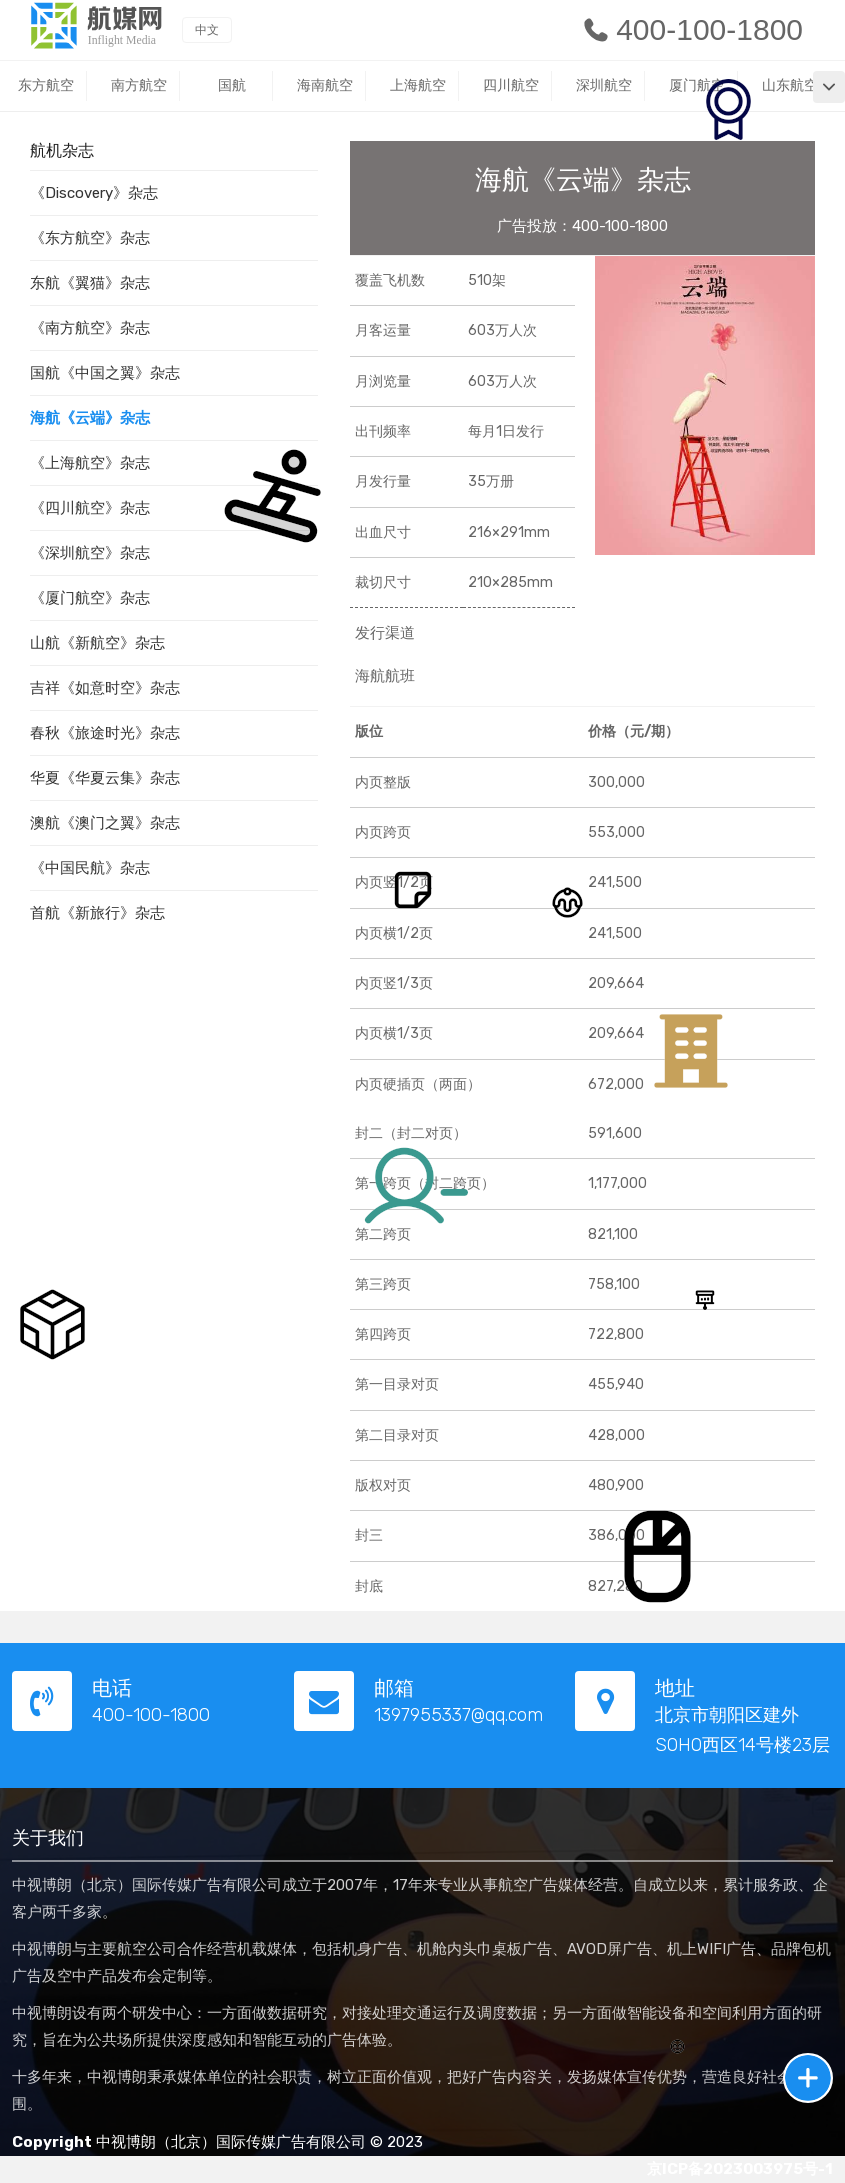 This screenshot has height=2183, width=845. I want to click on remove a user or contact, so click(413, 1189).